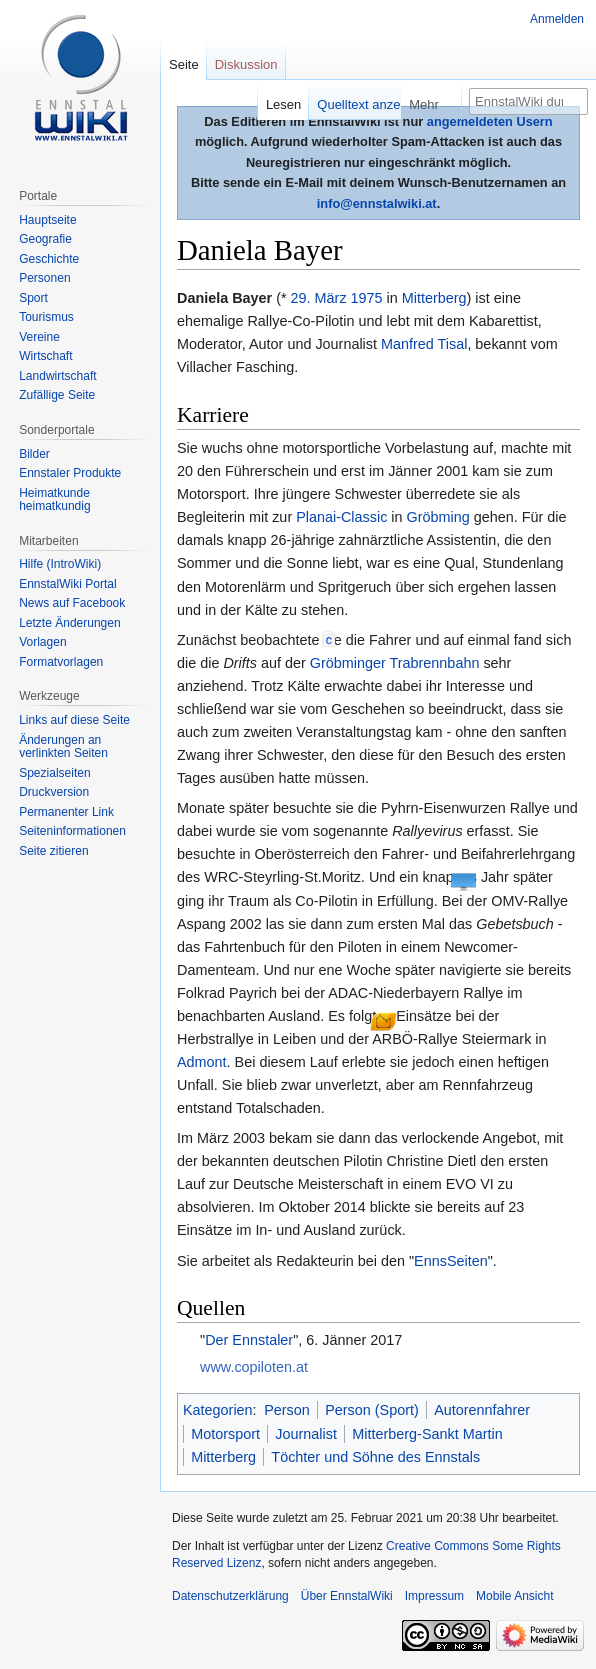  Describe the element at coordinates (463, 879) in the screenshot. I see `apple pro display xdr monitor` at that location.